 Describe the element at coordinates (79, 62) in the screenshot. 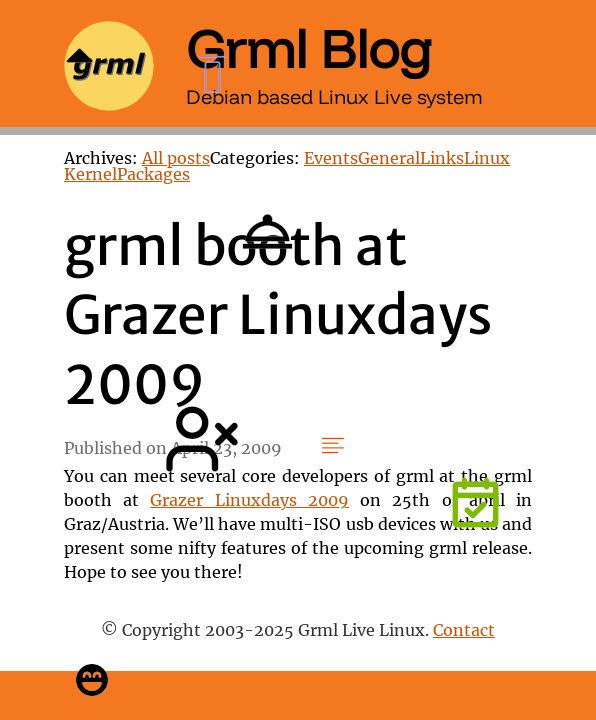

I see `navigate up or go to previous item` at that location.